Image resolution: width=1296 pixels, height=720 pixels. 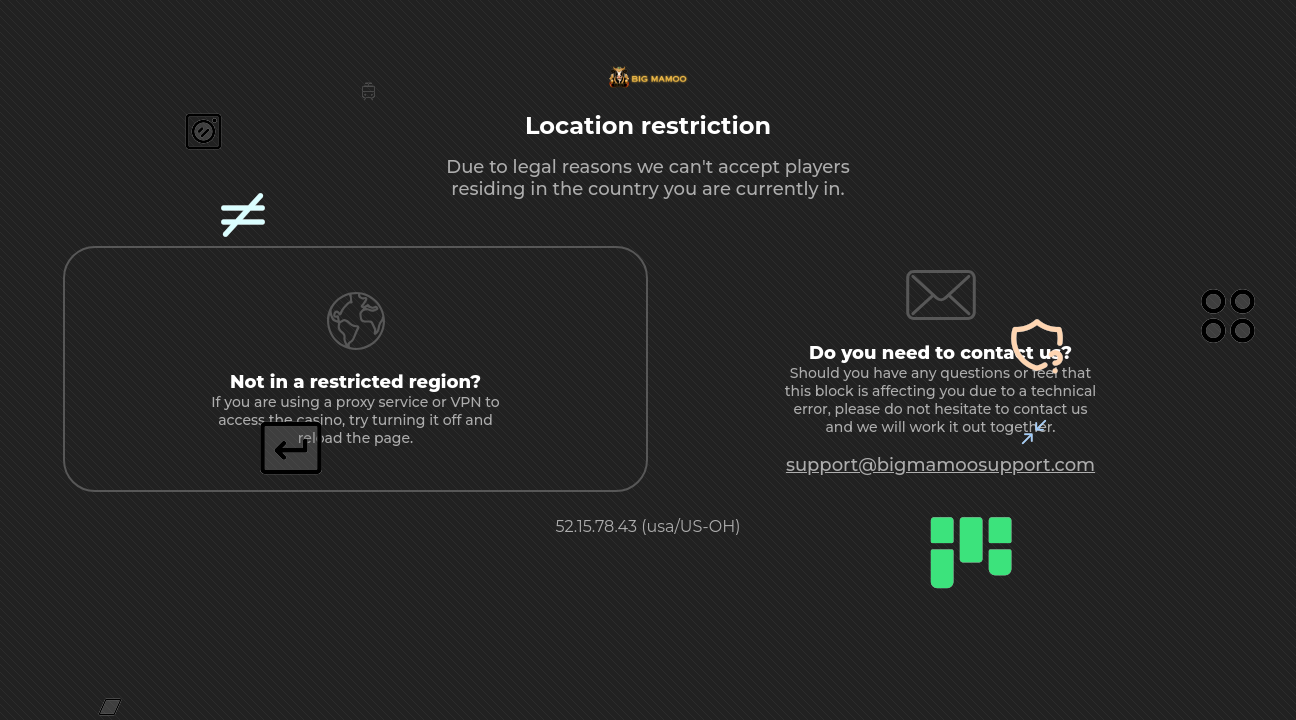 What do you see at coordinates (110, 707) in the screenshot?
I see `parallelogram shape tool` at bounding box center [110, 707].